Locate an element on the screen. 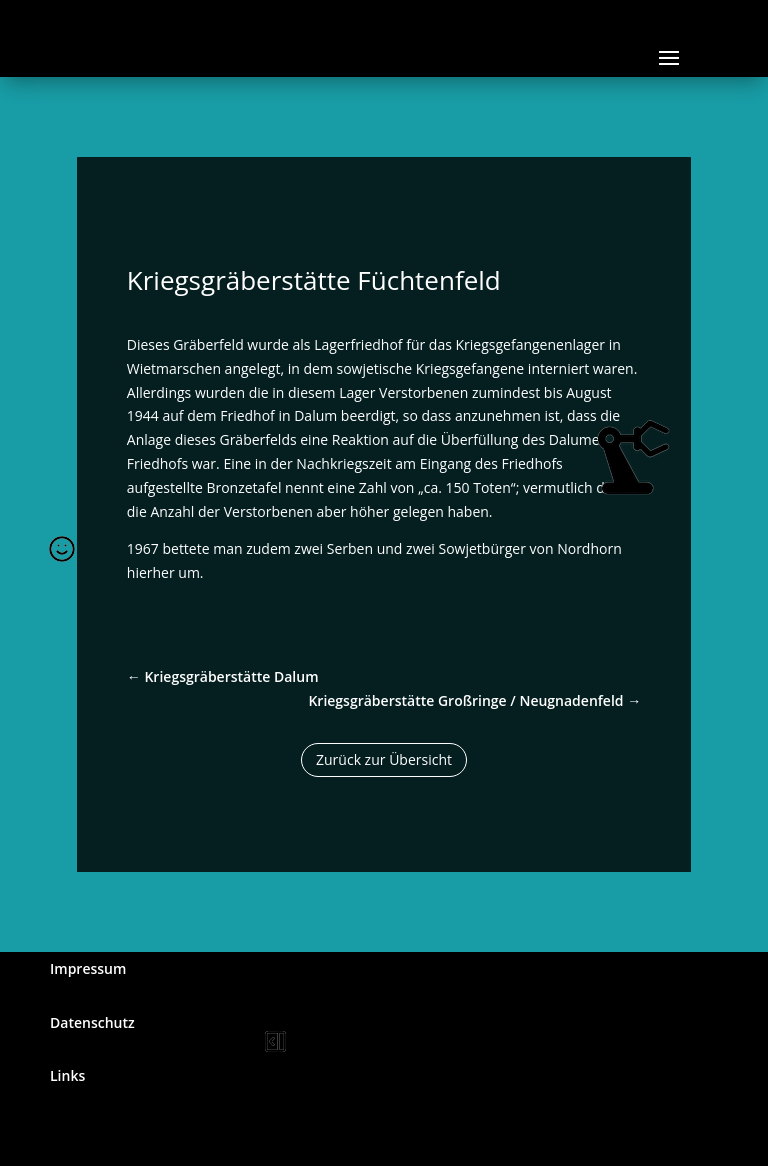  access manufacturing or automation settings is located at coordinates (633, 458).